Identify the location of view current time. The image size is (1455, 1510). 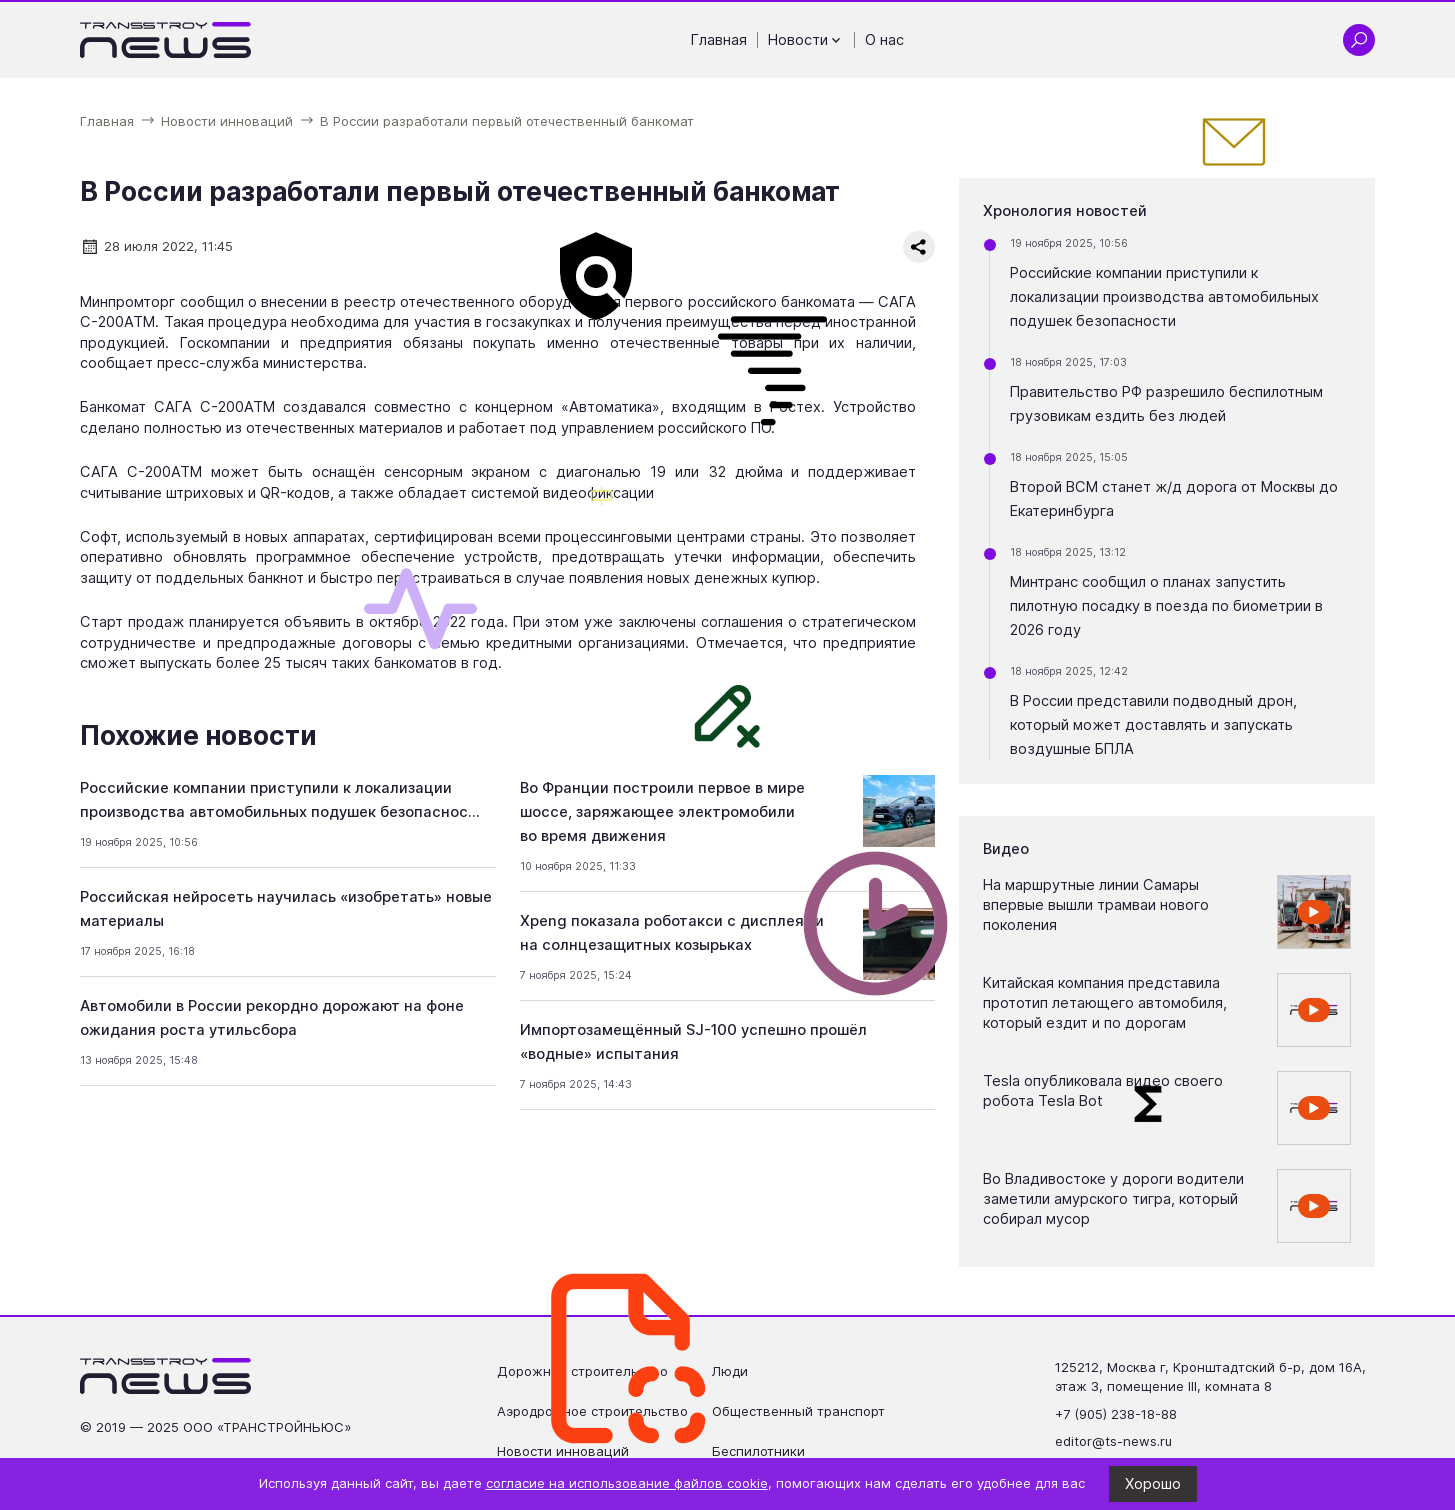
(875, 923).